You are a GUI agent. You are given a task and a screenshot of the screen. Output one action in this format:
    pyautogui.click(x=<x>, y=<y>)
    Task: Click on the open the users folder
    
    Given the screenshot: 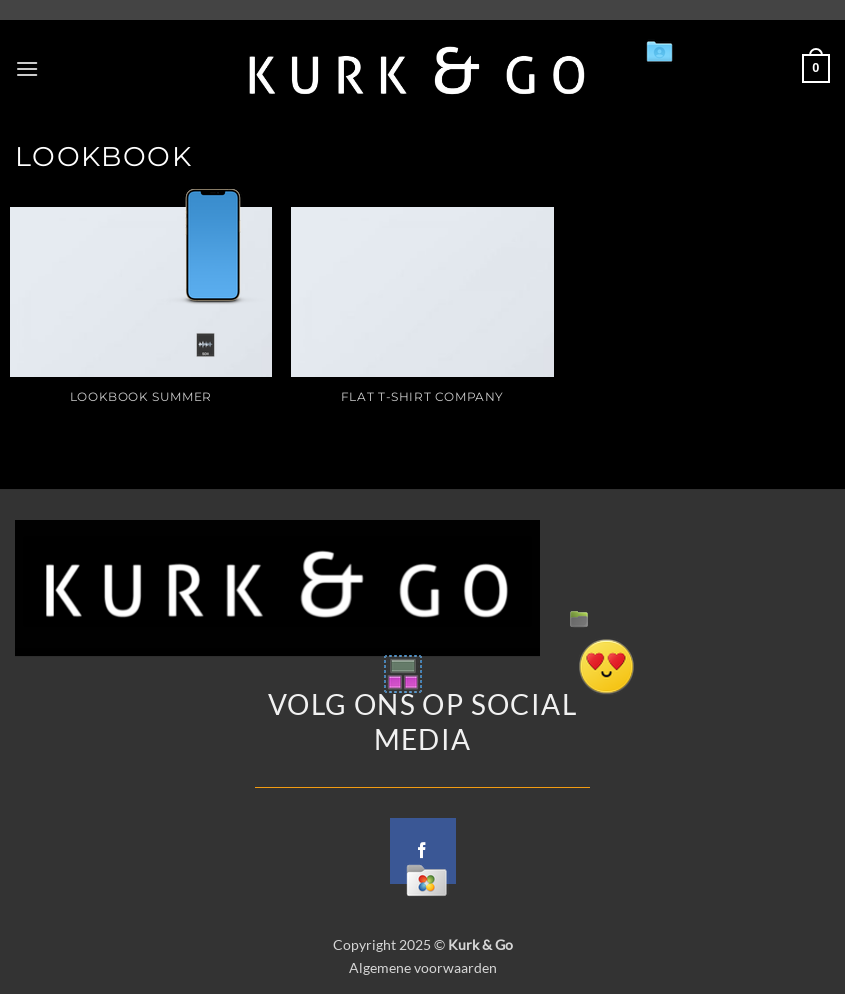 What is the action you would take?
    pyautogui.click(x=659, y=51)
    